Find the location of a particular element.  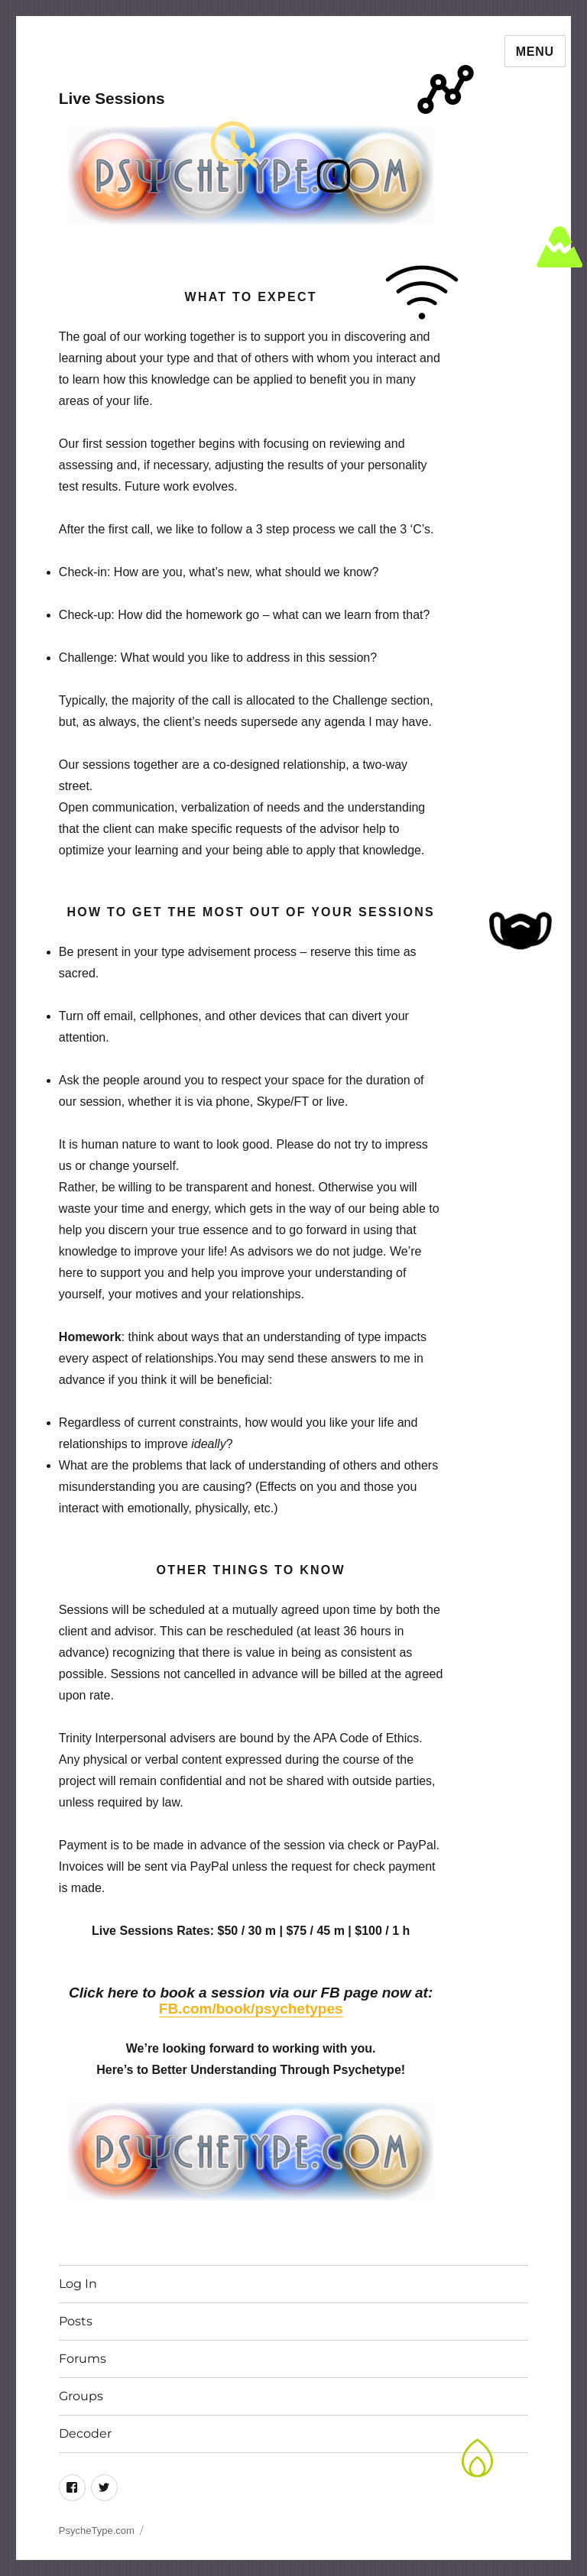

view outdoor or nature-related content is located at coordinates (559, 247).